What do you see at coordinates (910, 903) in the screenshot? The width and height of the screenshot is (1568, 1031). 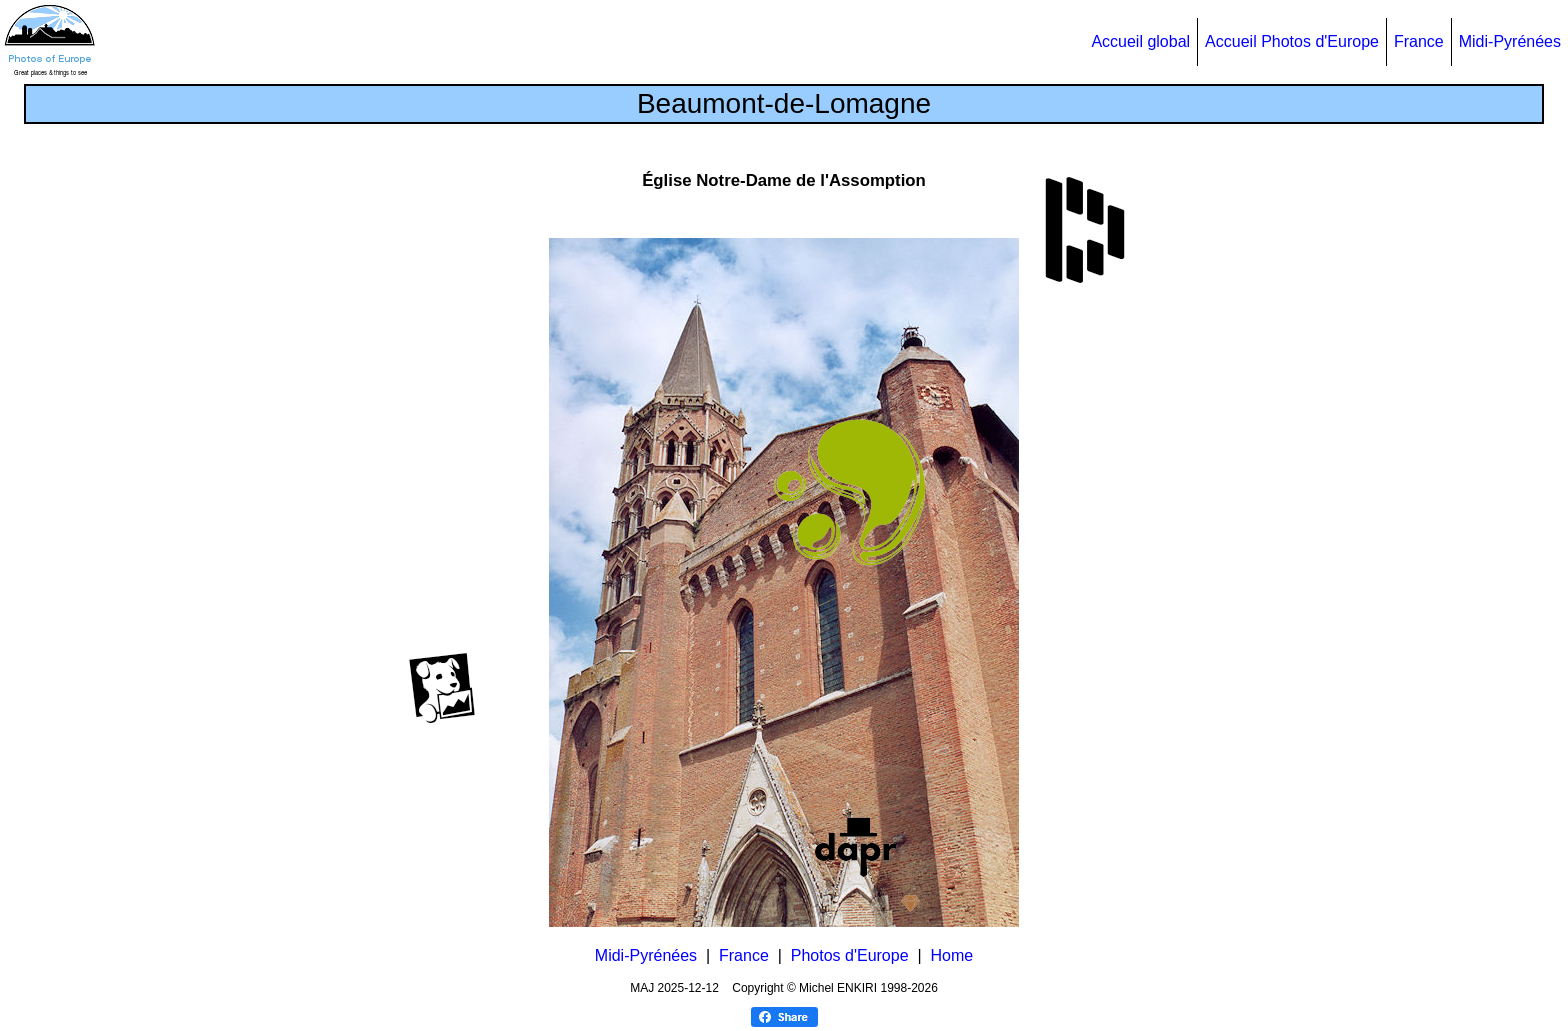 I see `open Sketch design app` at bounding box center [910, 903].